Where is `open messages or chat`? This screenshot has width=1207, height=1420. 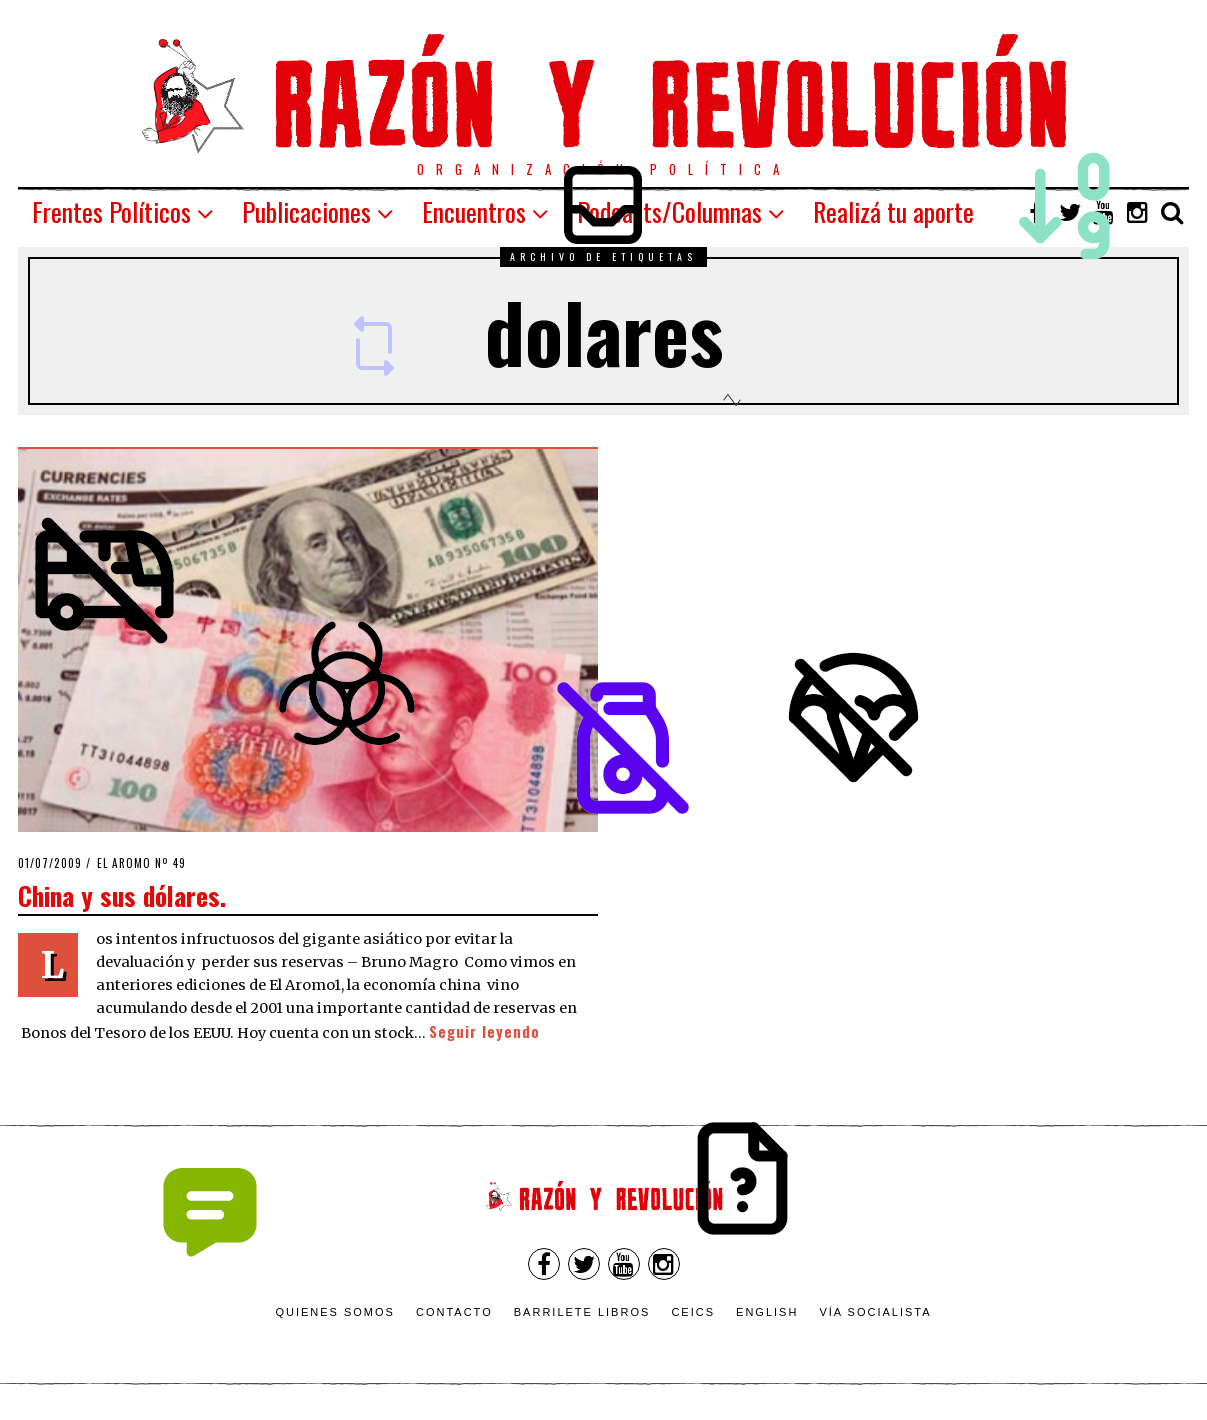 open messages or chat is located at coordinates (210, 1210).